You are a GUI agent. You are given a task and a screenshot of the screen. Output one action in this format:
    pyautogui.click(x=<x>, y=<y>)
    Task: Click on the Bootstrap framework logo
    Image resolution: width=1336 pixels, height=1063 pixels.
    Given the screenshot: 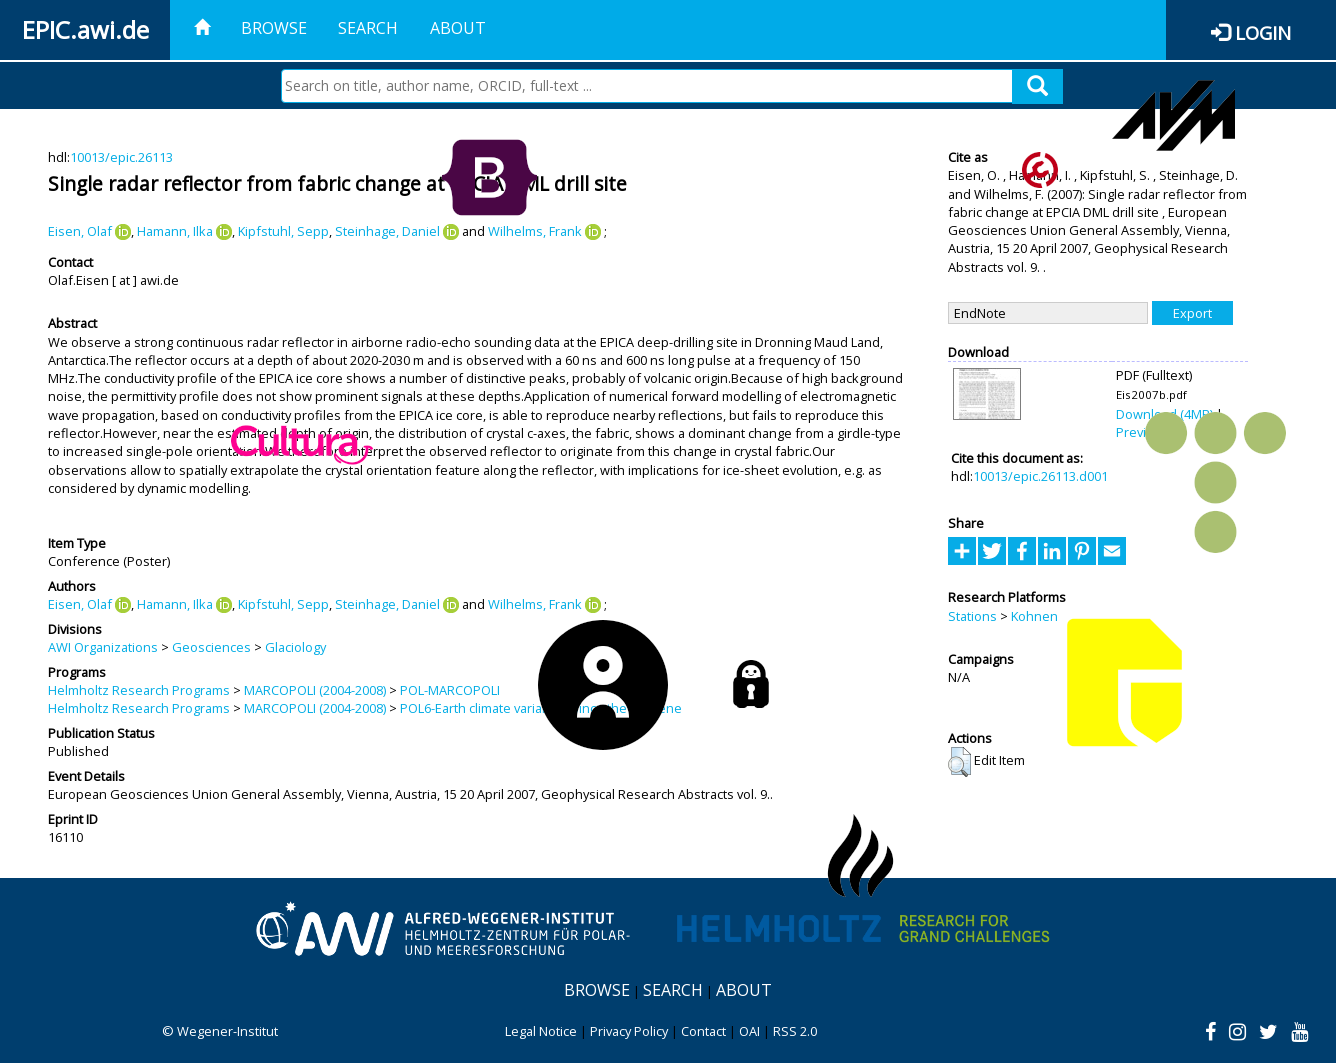 What is the action you would take?
    pyautogui.click(x=489, y=177)
    